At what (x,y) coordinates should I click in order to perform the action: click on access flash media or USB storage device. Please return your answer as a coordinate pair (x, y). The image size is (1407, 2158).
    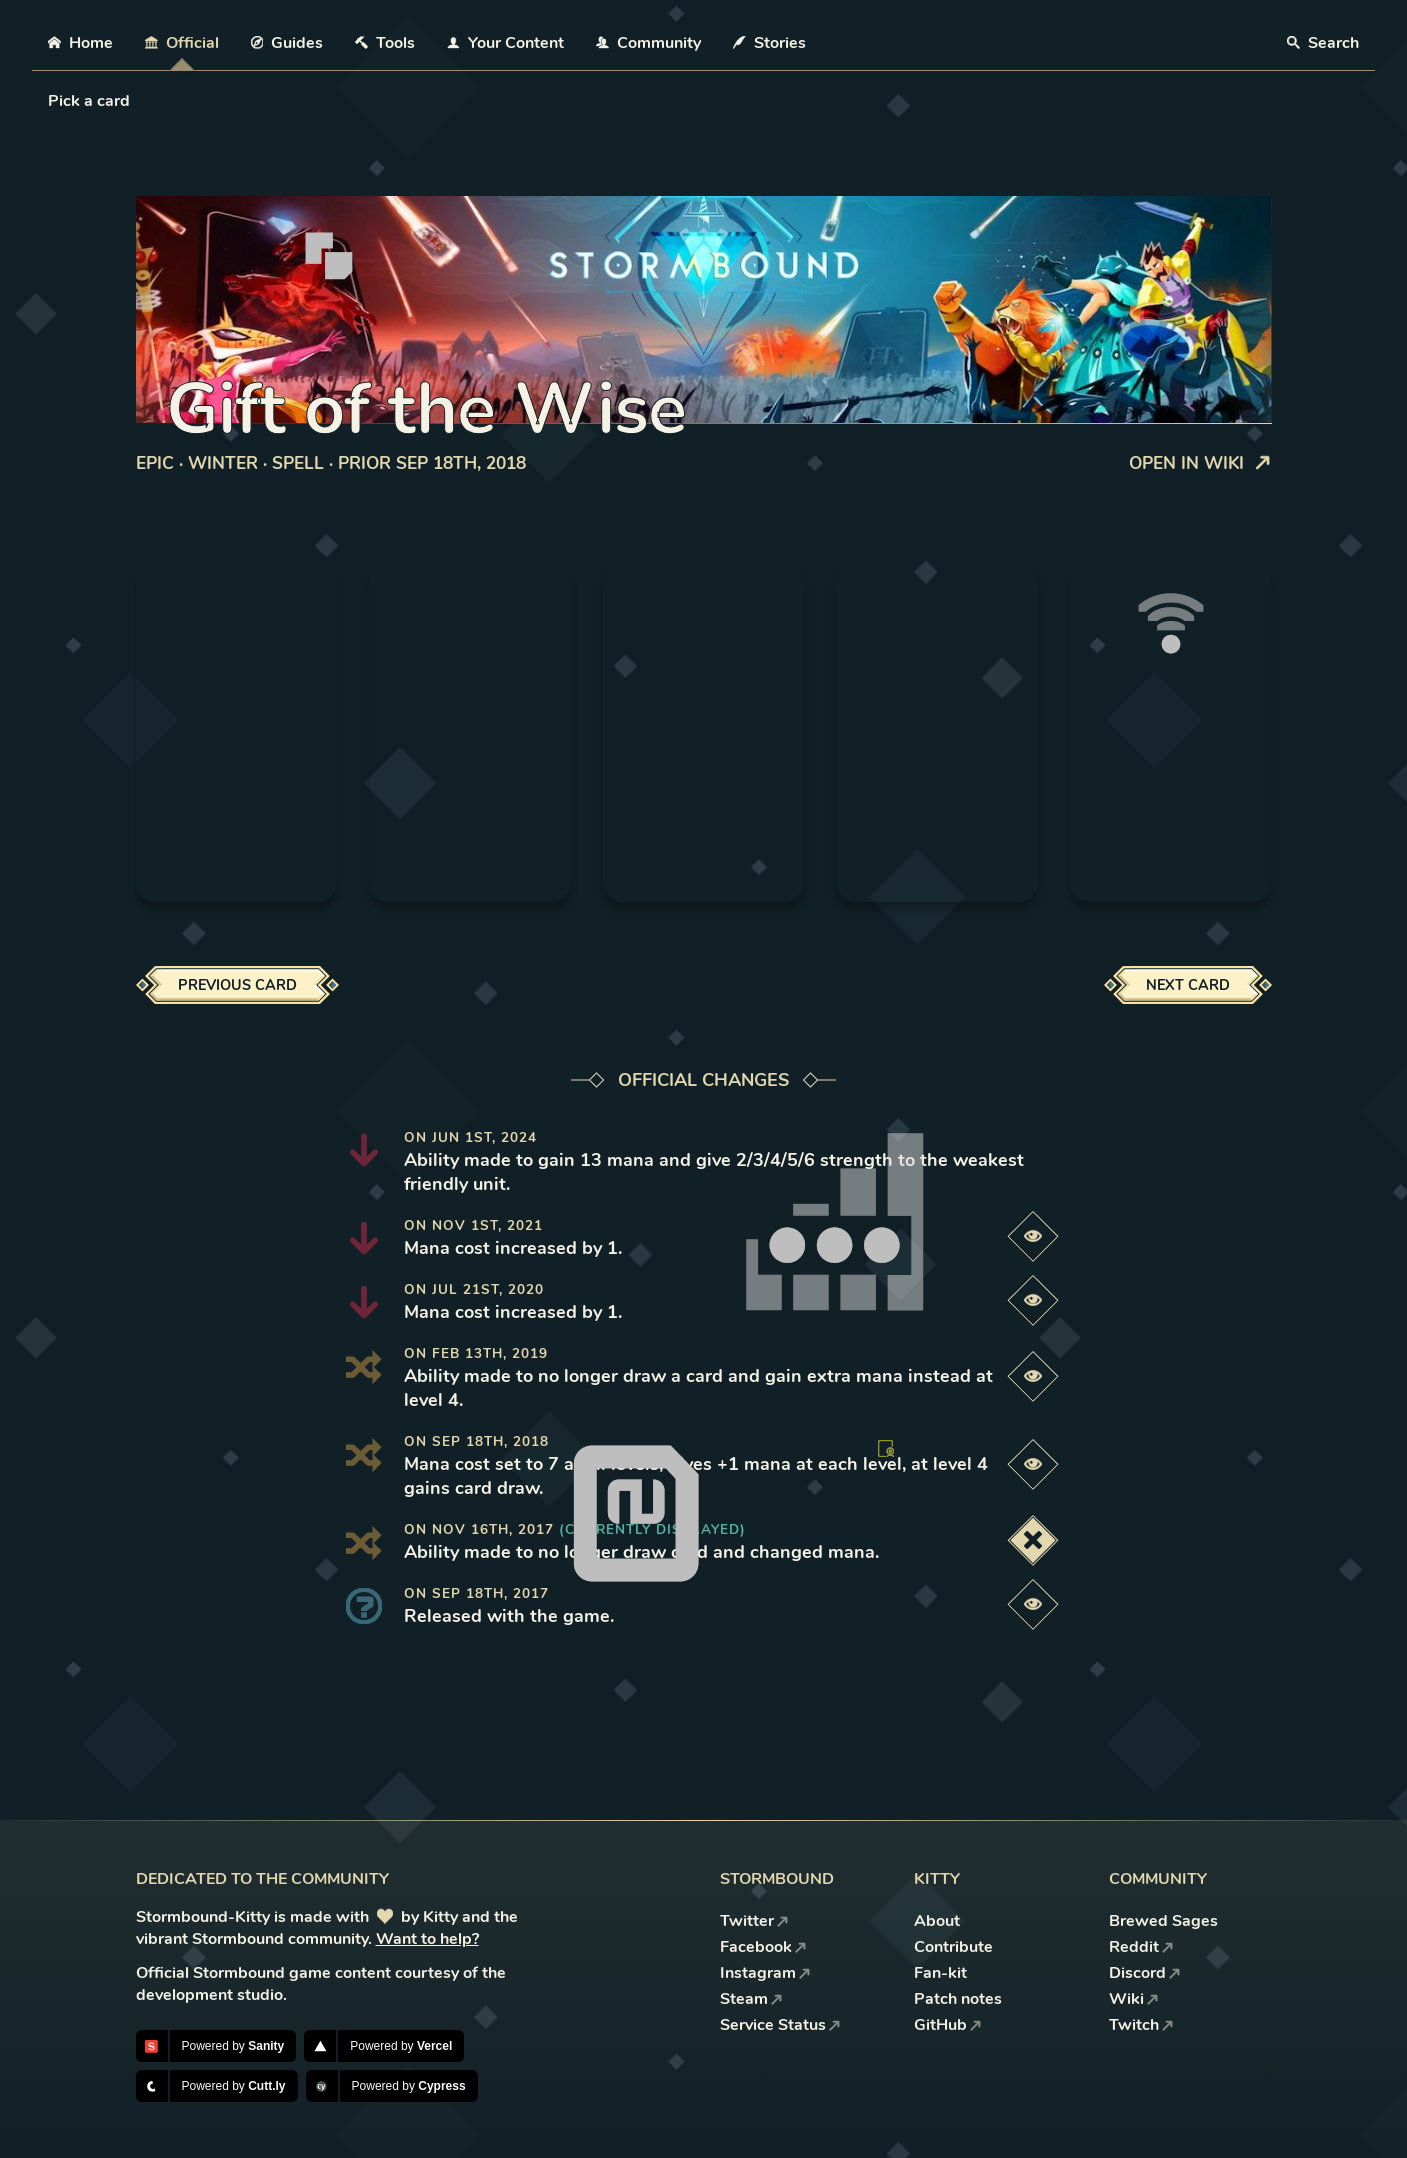
    Looking at the image, I should click on (630, 1513).